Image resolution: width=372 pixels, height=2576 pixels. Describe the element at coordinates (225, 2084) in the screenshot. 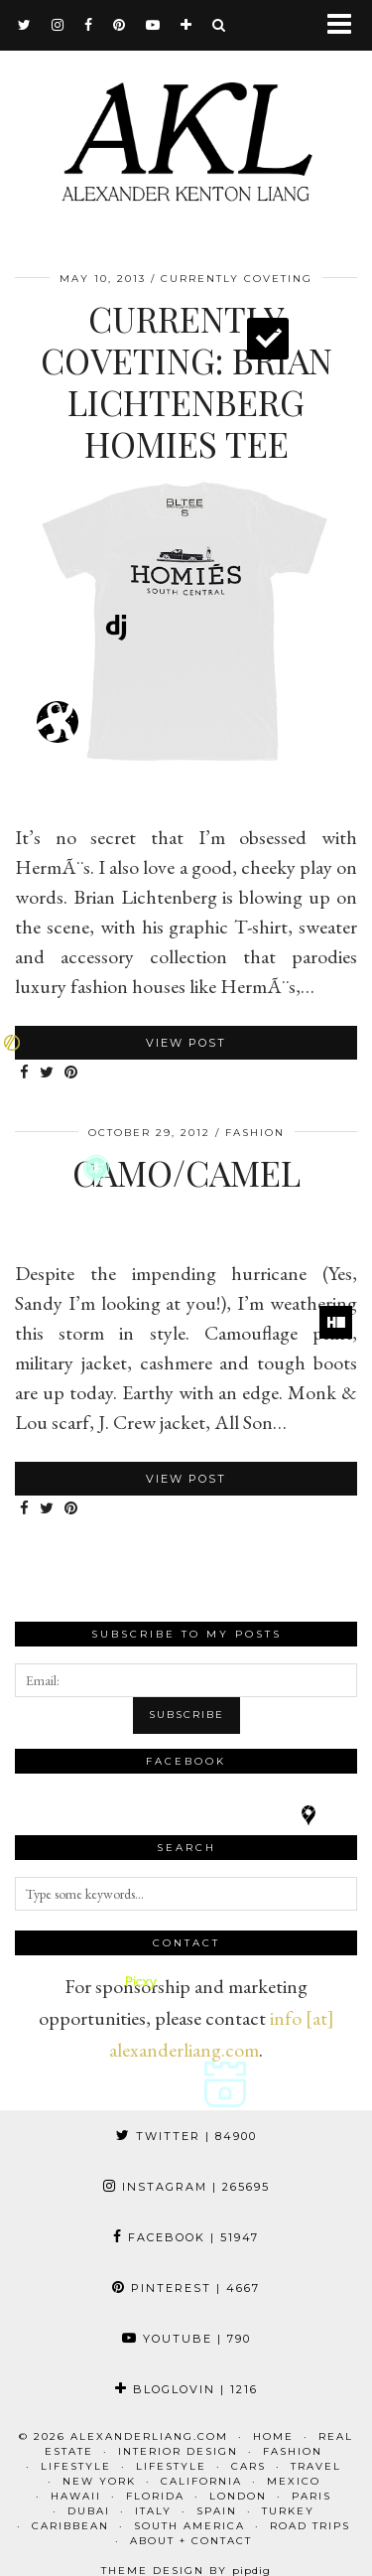

I see `rook brand logo` at that location.